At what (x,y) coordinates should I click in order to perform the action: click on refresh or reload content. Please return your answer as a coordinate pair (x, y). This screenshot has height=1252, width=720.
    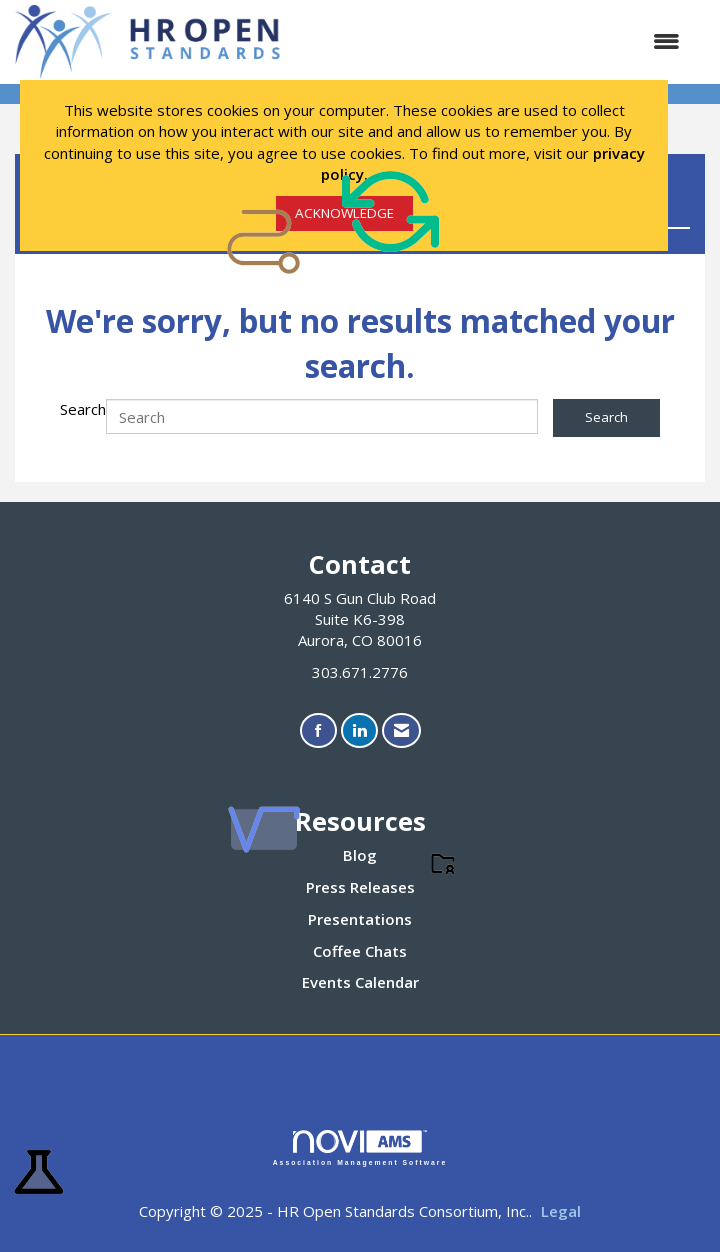
    Looking at the image, I should click on (390, 211).